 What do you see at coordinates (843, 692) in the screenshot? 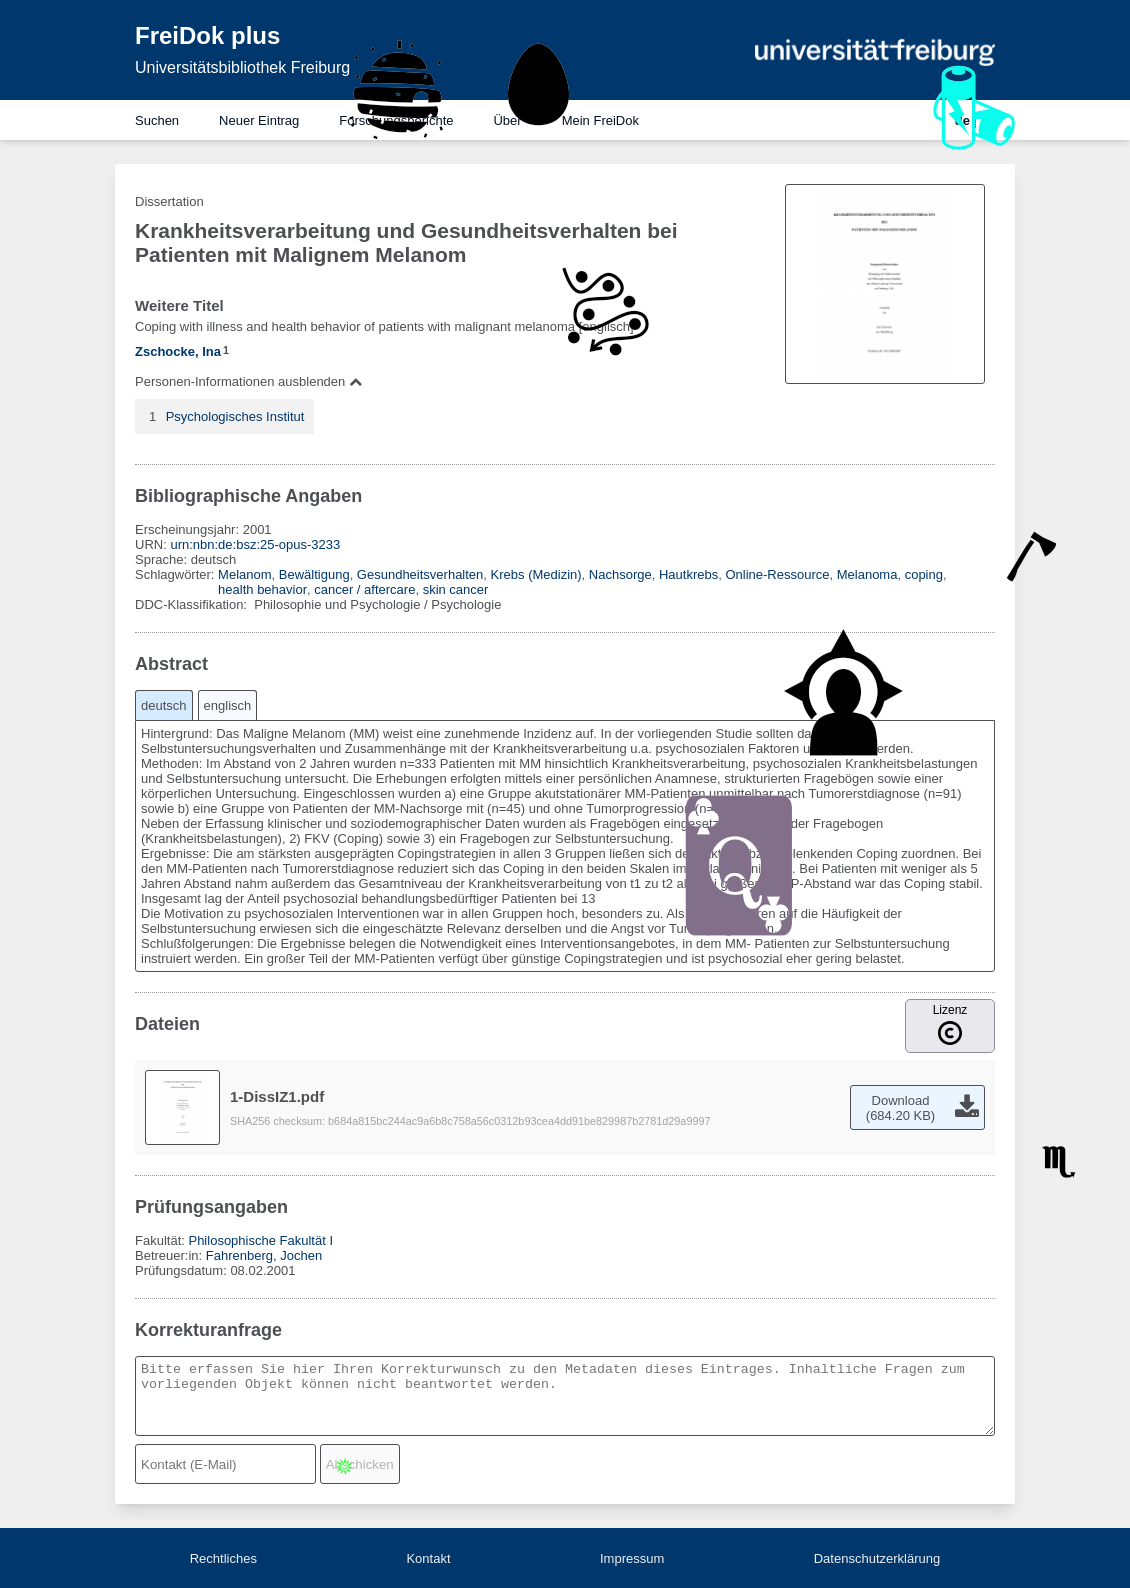
I see `indicates a holy or divine character class` at bounding box center [843, 692].